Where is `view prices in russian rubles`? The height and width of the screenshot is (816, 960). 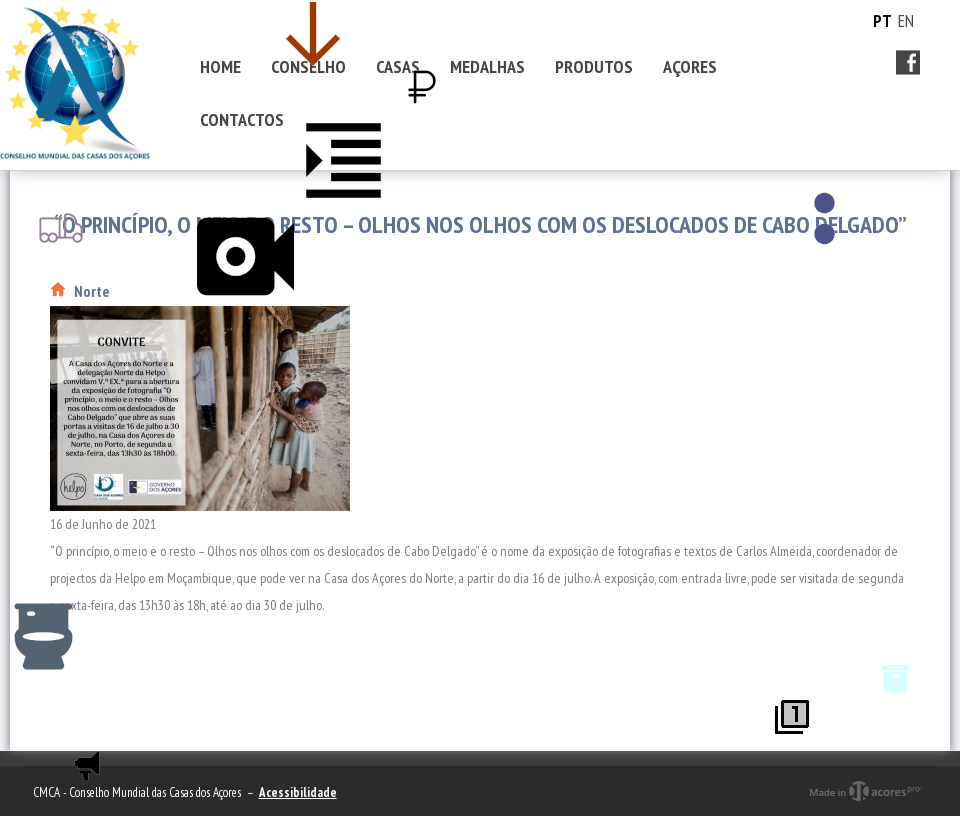 view prices in russian rubles is located at coordinates (422, 87).